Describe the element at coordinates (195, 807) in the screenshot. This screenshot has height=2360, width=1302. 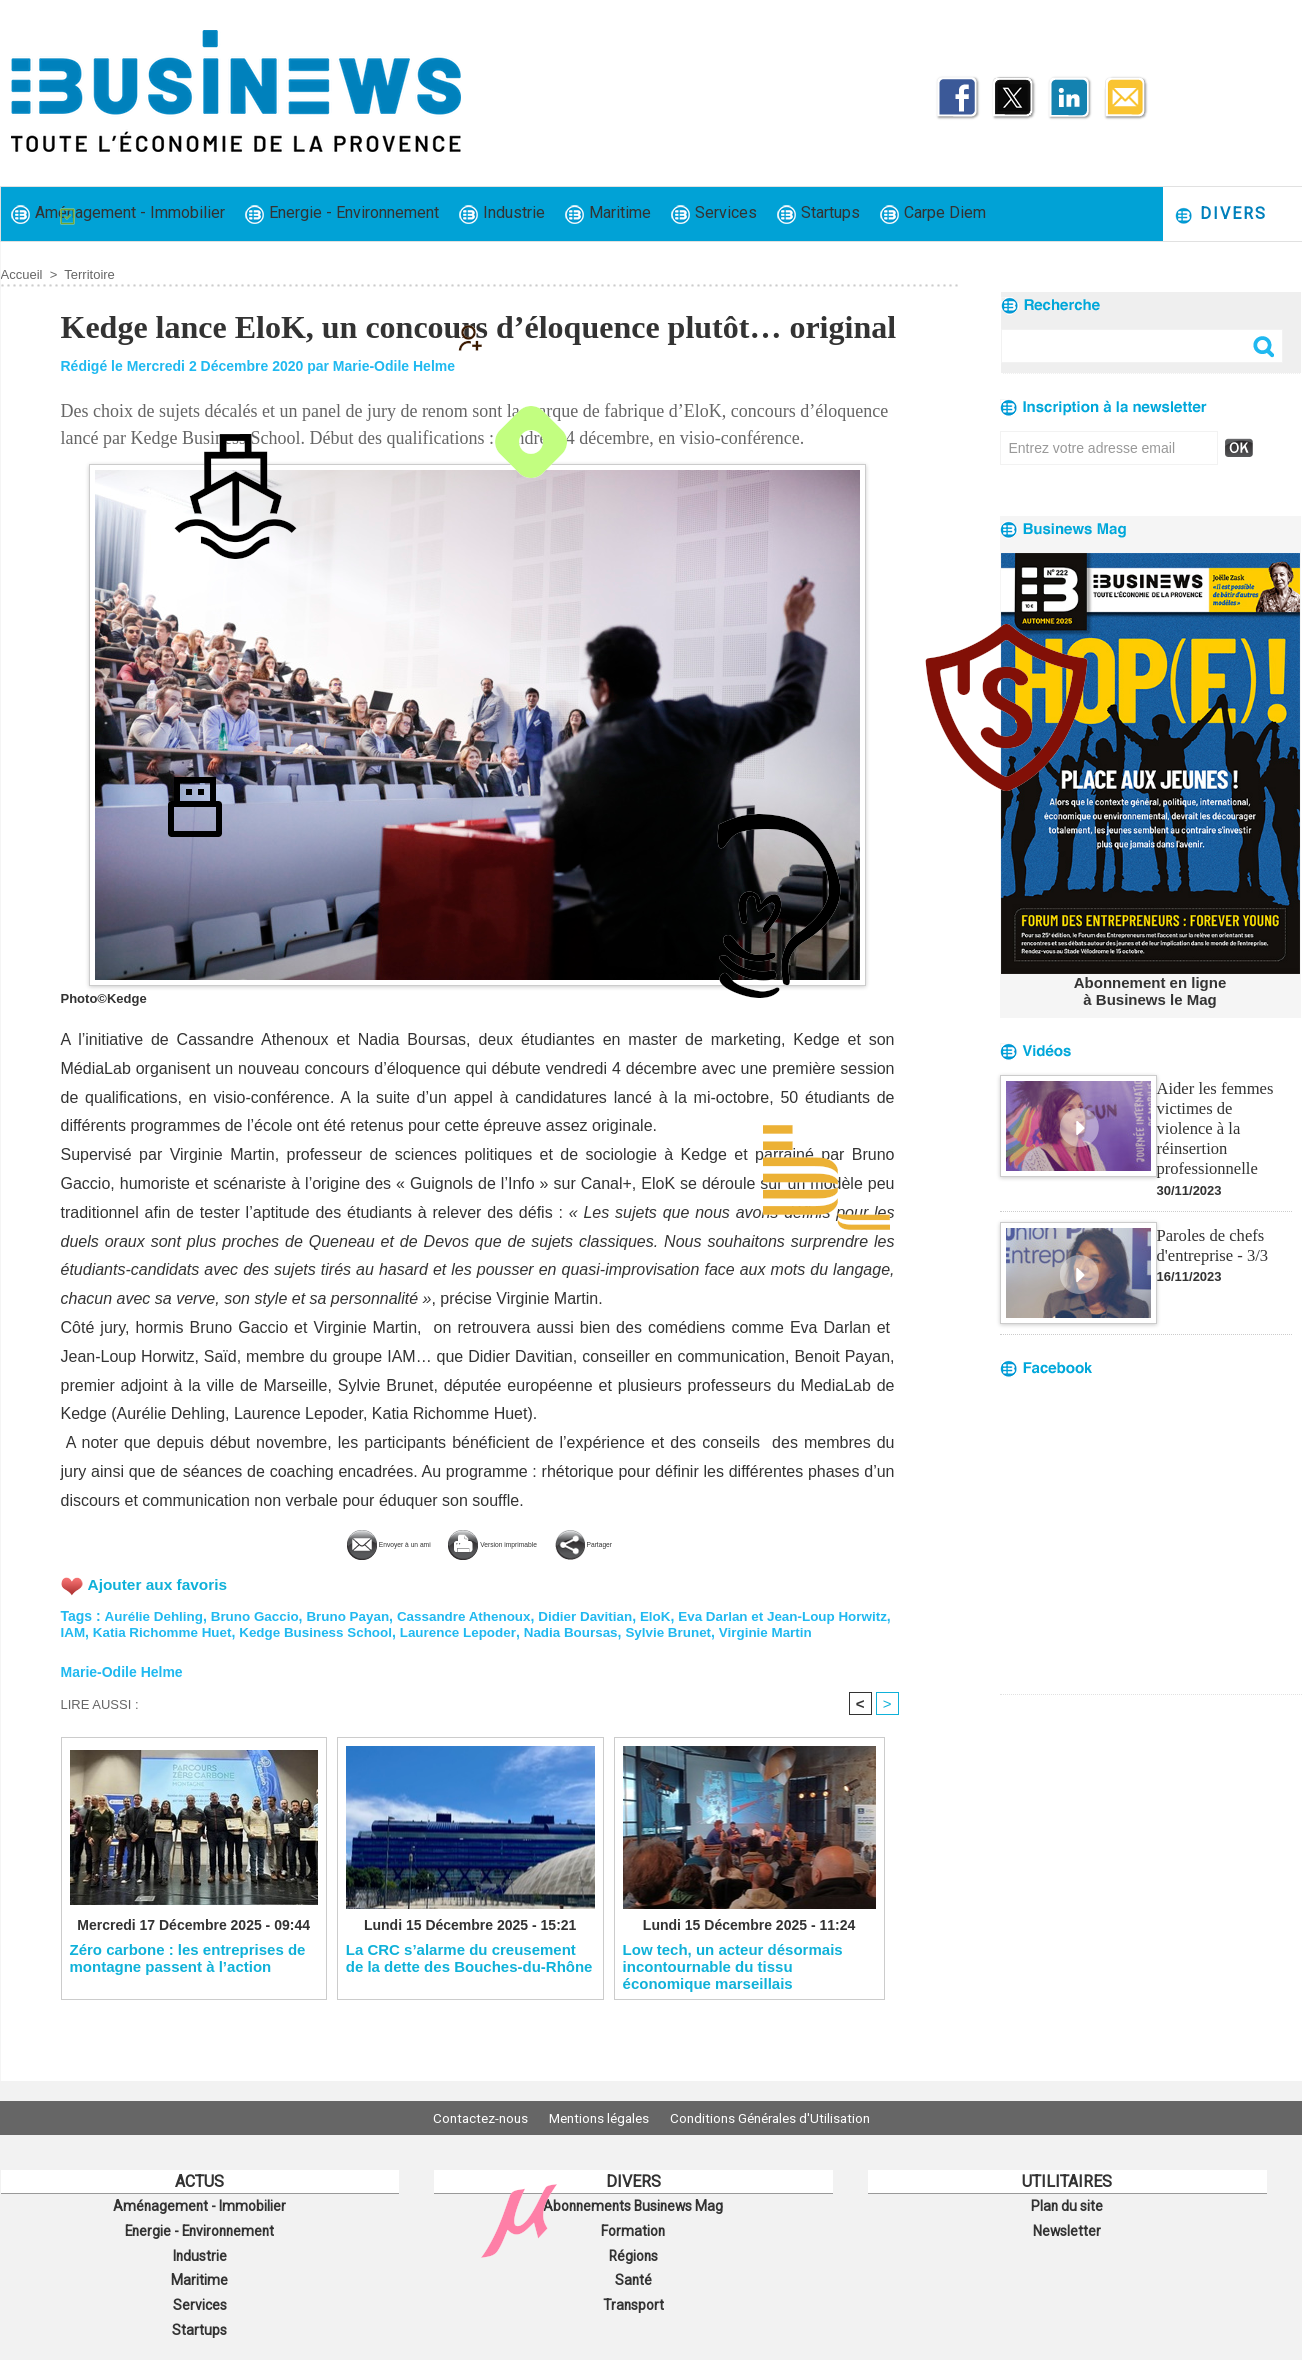
I see `access USB drive or external storage` at that location.